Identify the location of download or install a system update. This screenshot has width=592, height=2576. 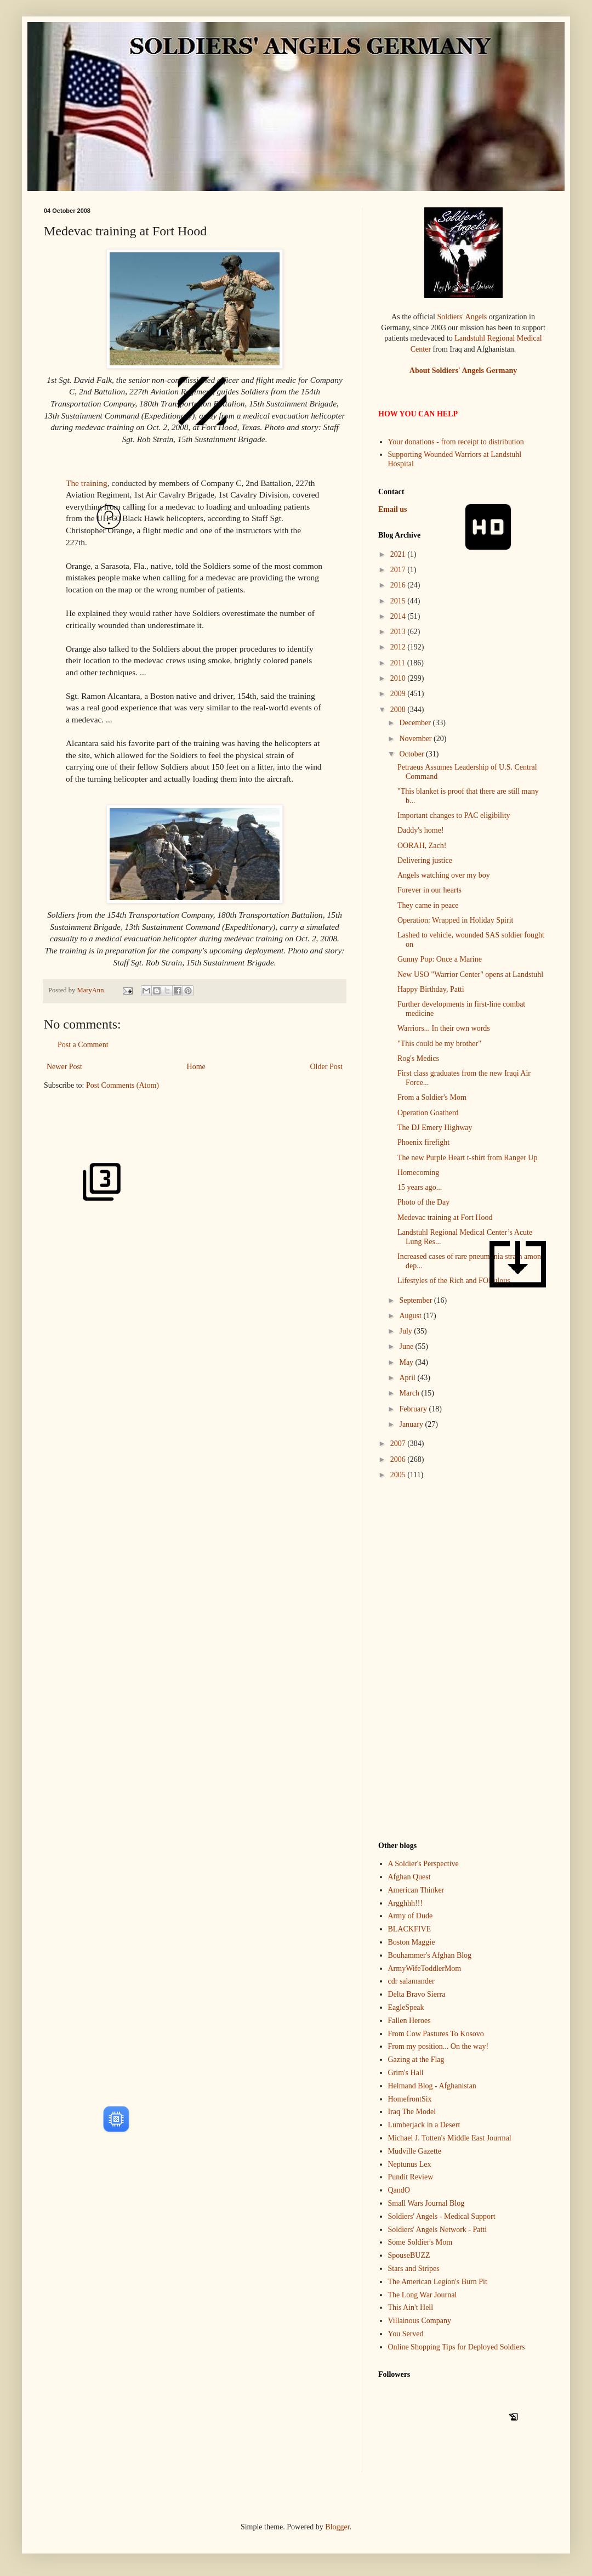
(517, 1264).